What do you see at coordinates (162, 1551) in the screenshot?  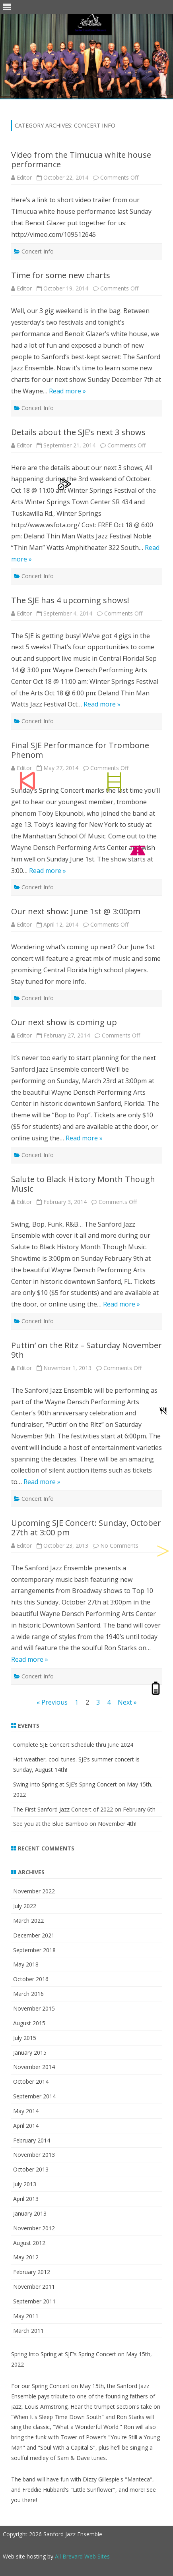 I see `navigate to the next item or page` at bounding box center [162, 1551].